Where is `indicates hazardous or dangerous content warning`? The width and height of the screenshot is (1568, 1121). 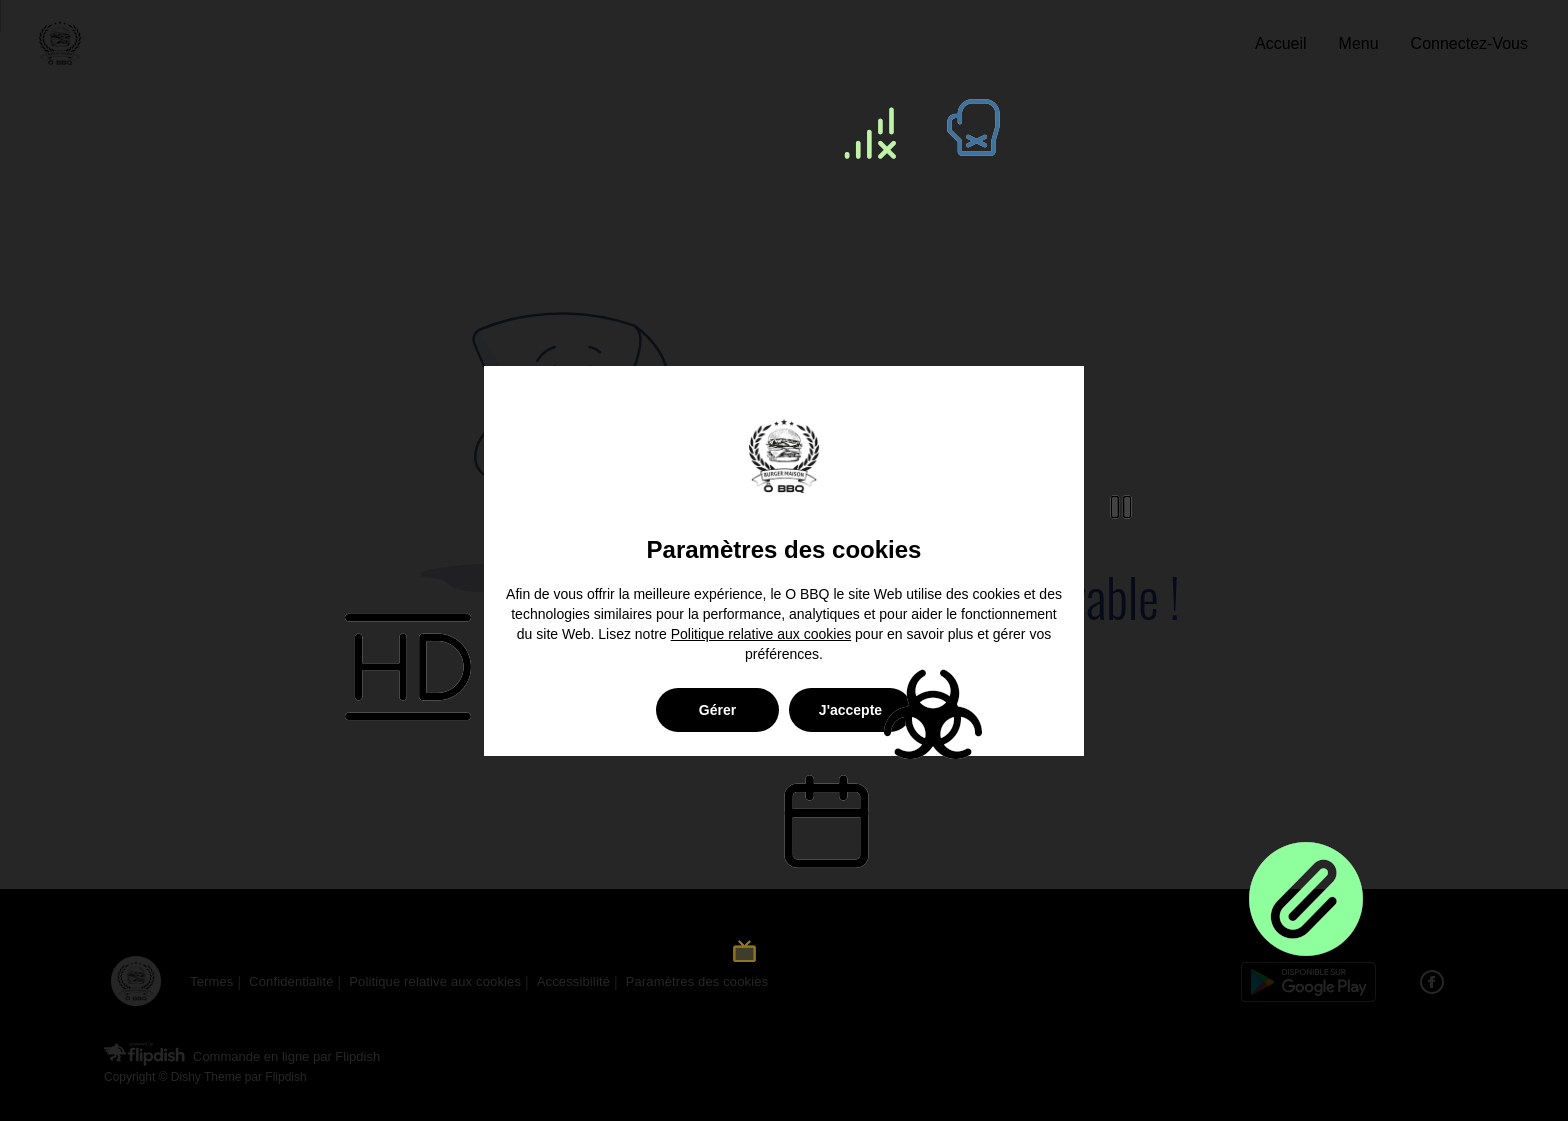
indicates hazardous or dangerous content warning is located at coordinates (933, 717).